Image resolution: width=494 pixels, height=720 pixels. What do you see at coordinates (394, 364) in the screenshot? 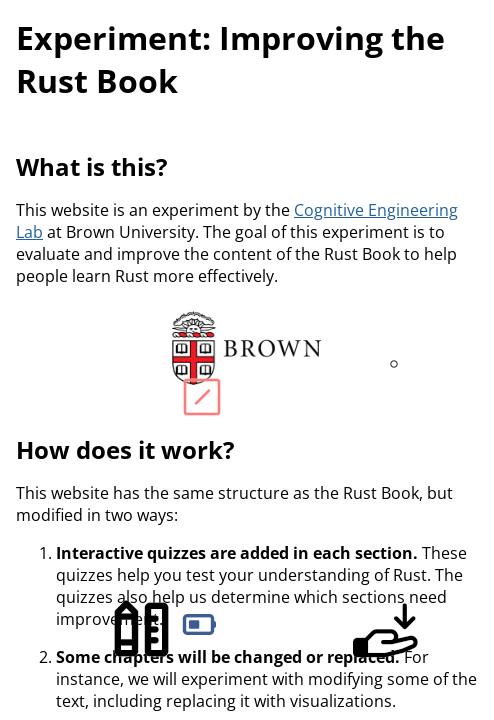
I see `indicates an unselected or inactive radio button option` at bounding box center [394, 364].